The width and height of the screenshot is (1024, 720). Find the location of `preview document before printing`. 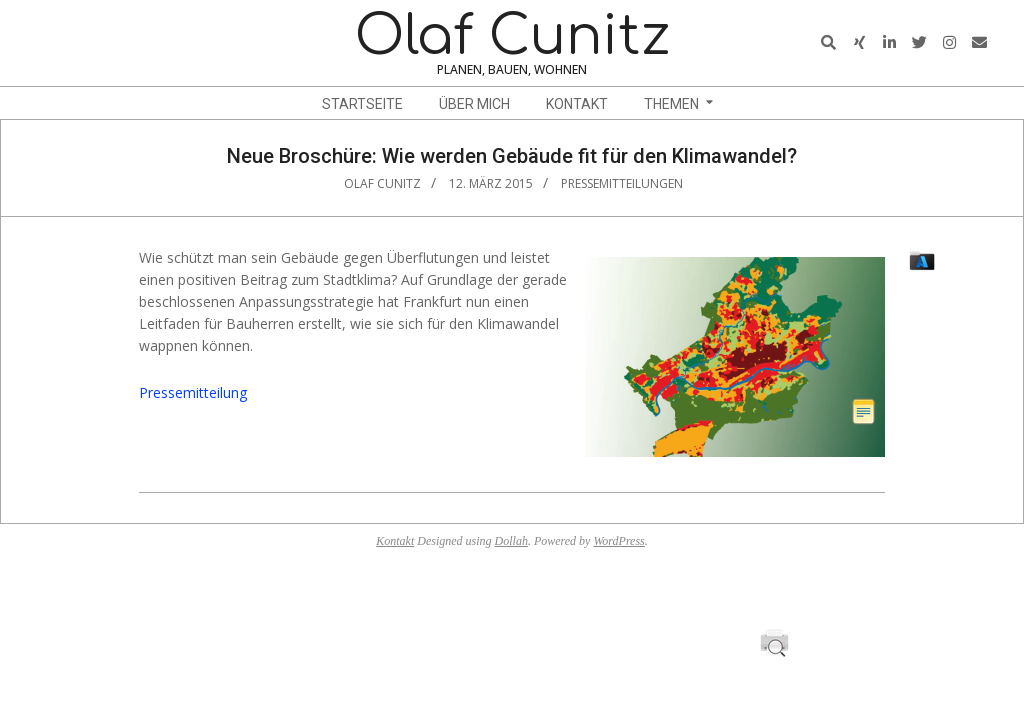

preview document before printing is located at coordinates (774, 642).